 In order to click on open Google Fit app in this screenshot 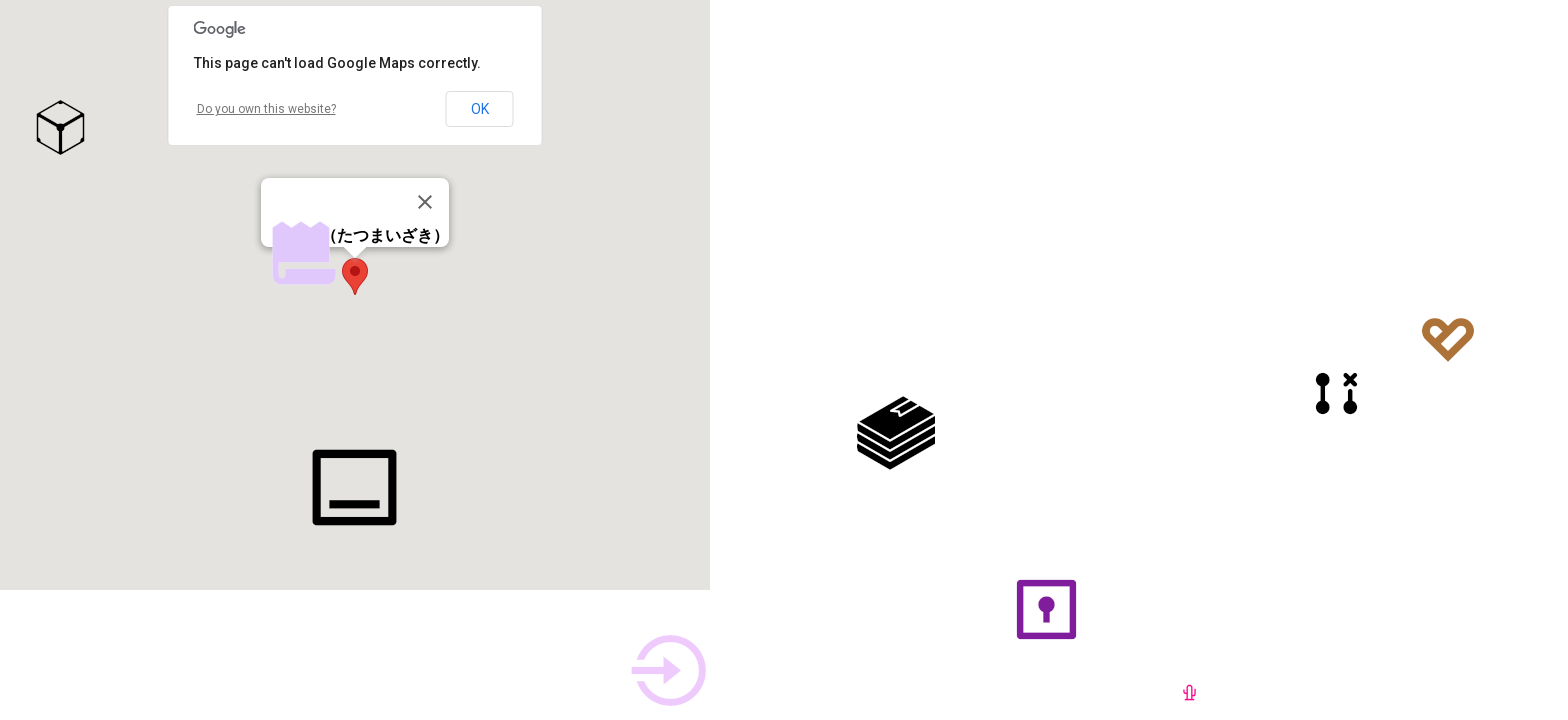, I will do `click(1448, 340)`.